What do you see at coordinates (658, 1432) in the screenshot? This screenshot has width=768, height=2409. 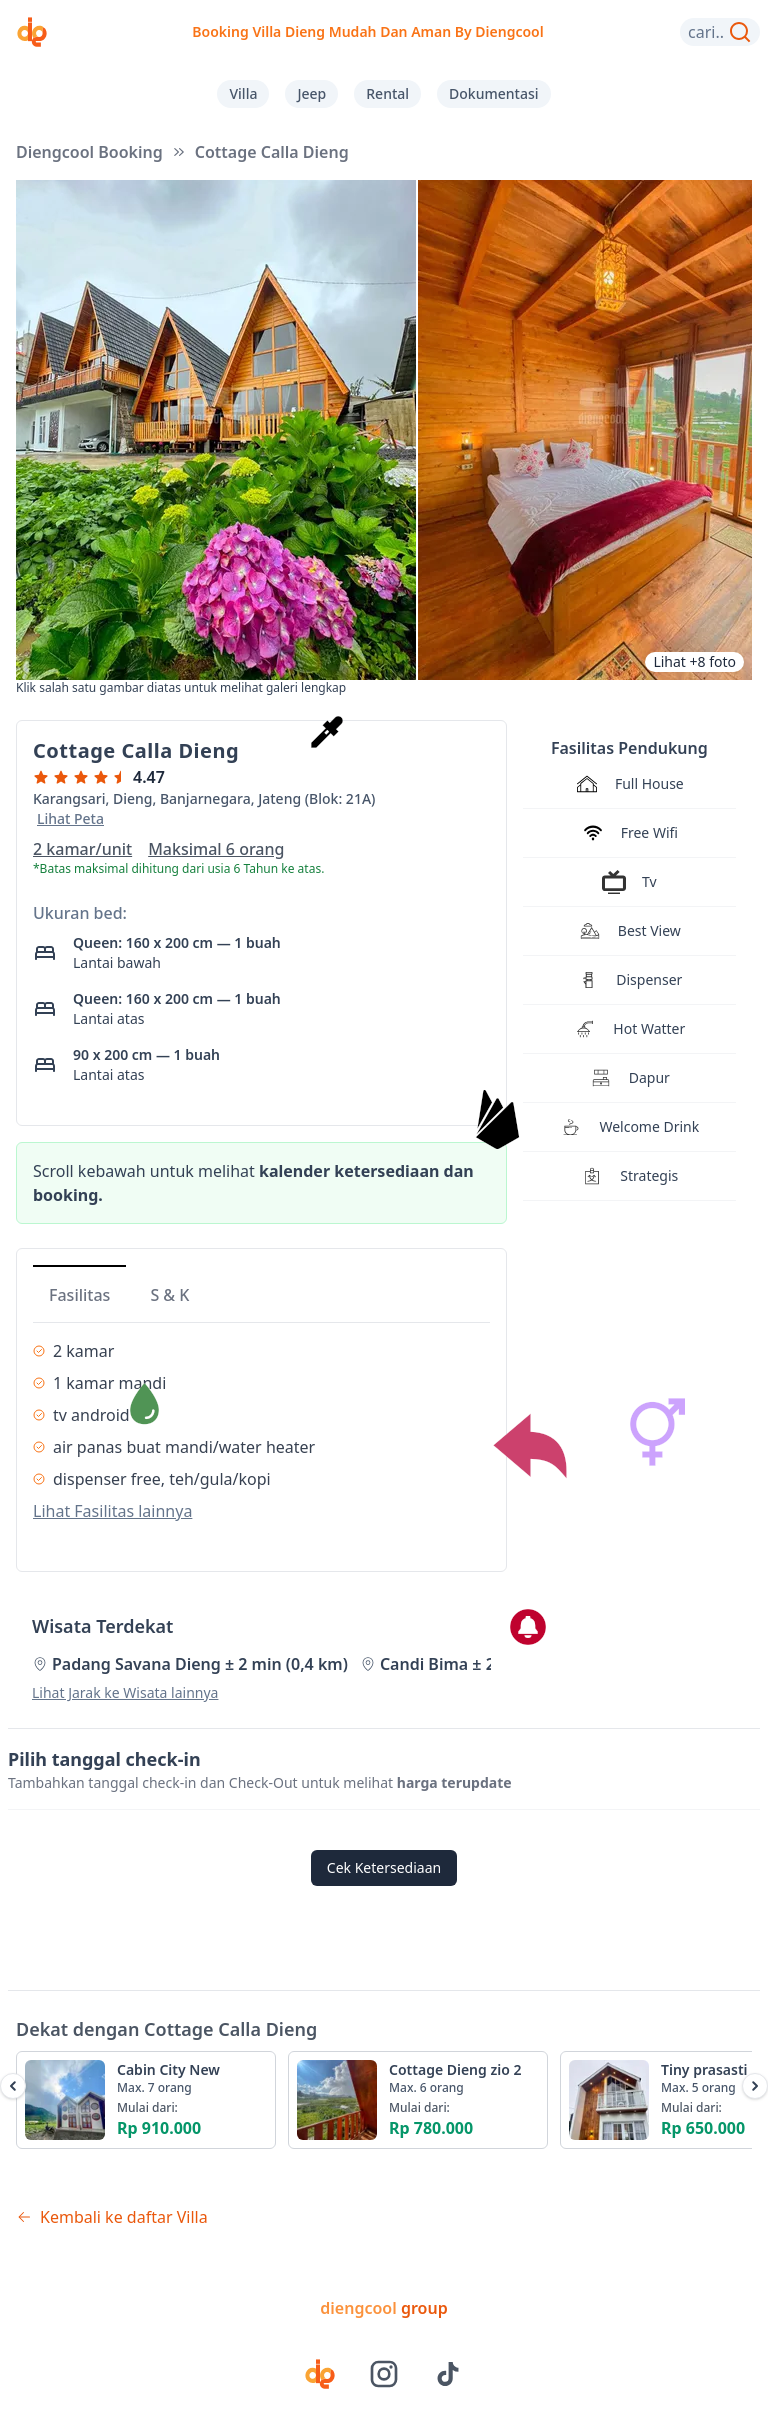 I see `select gender or sex options` at bounding box center [658, 1432].